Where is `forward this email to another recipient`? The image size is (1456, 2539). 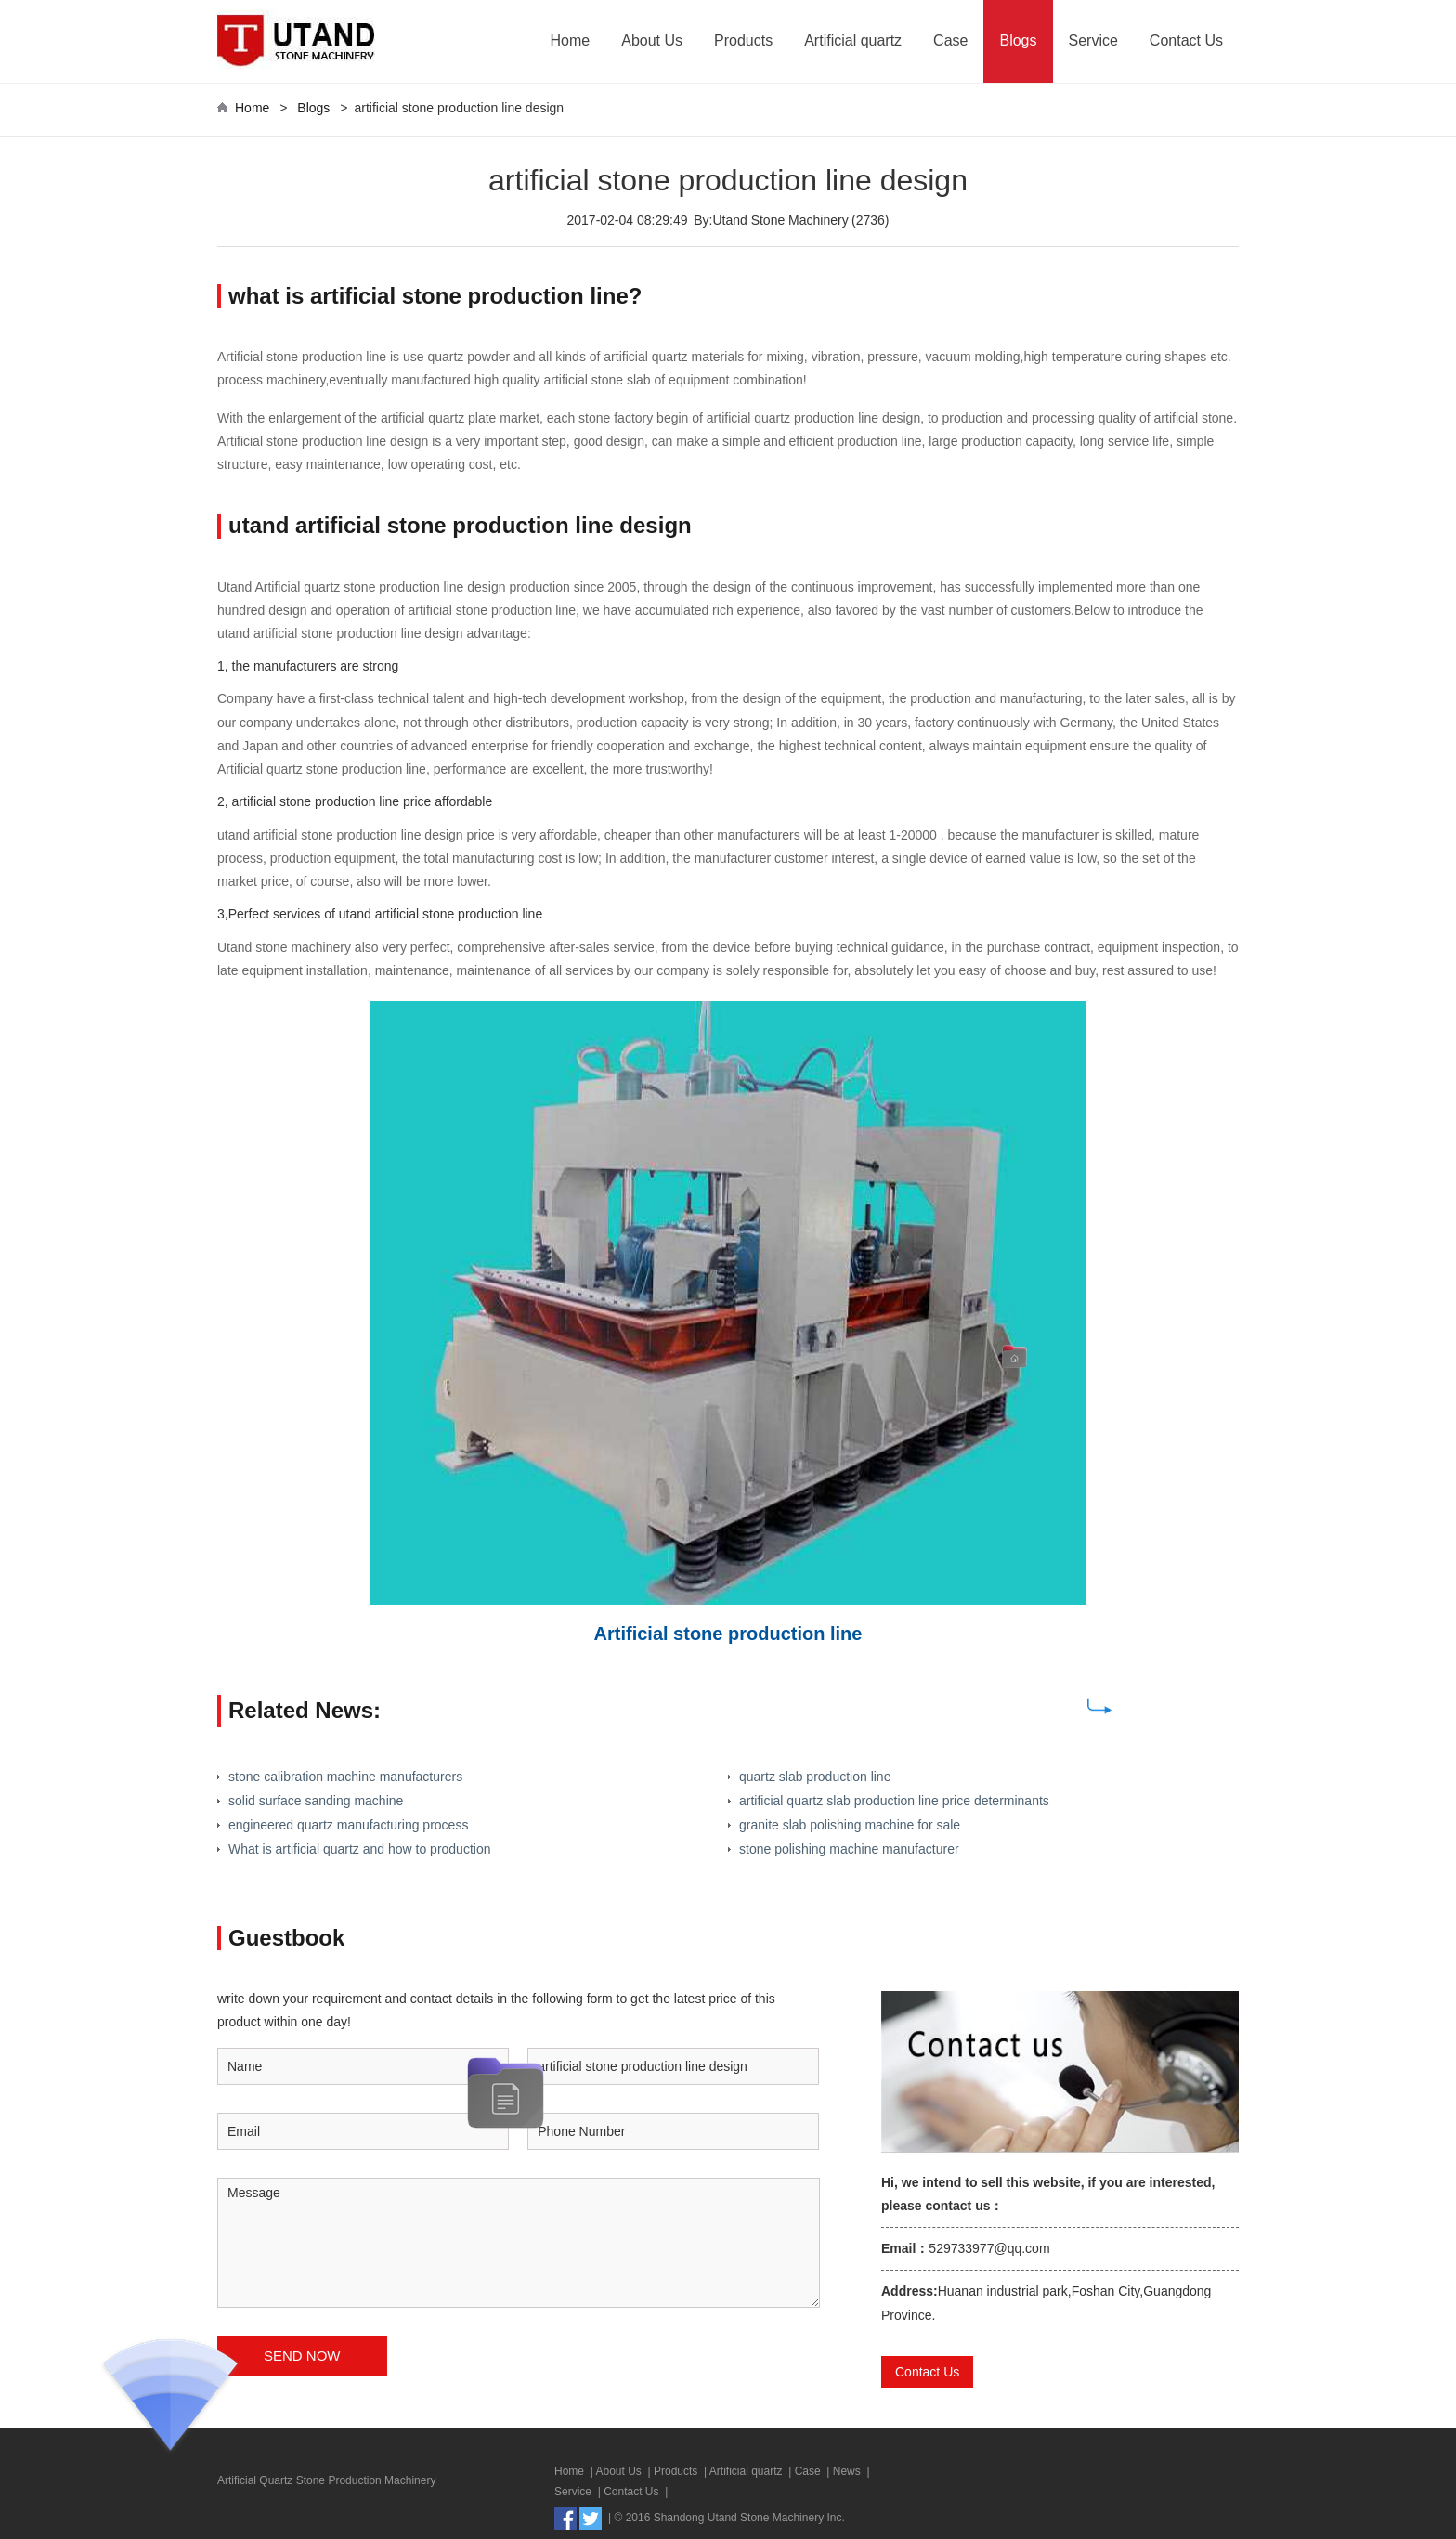
forward this email to another recipient is located at coordinates (1099, 1704).